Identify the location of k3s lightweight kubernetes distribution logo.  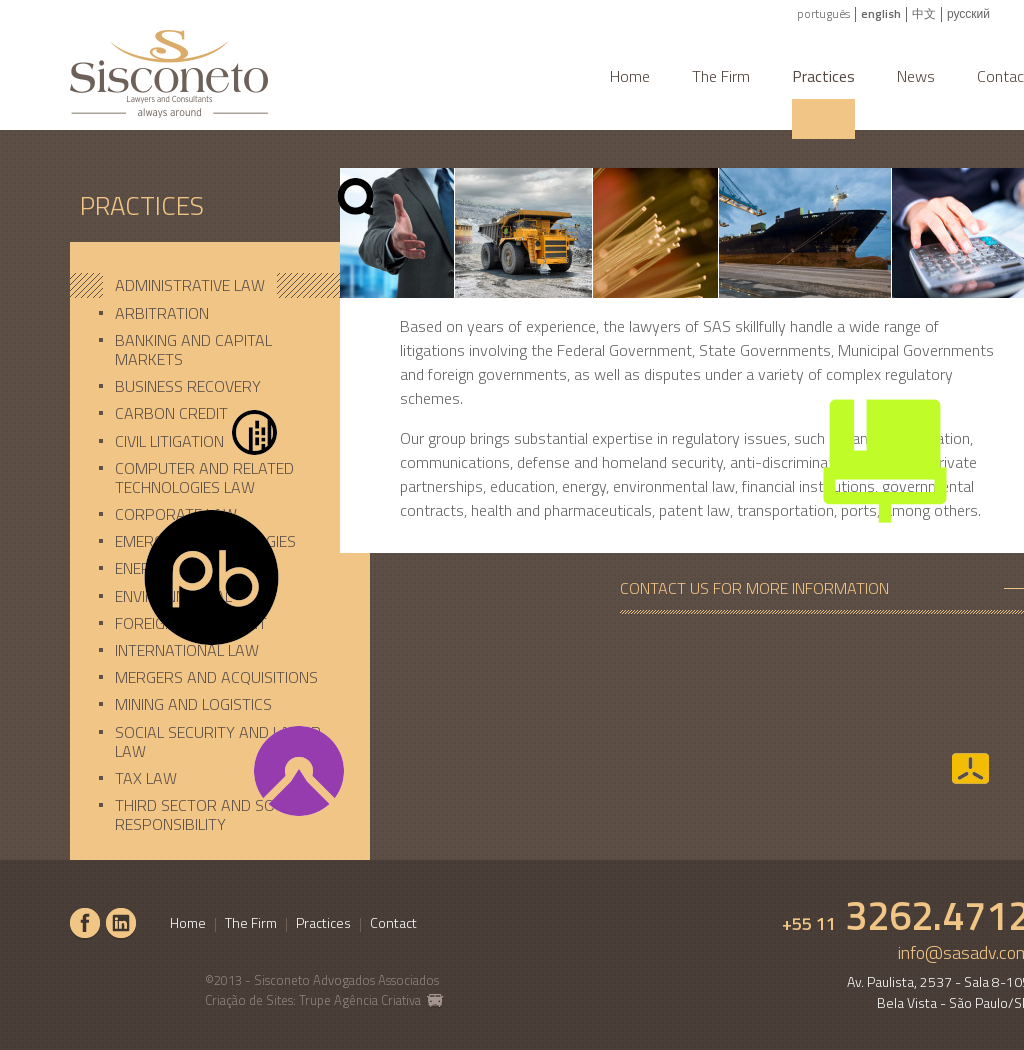
(970, 768).